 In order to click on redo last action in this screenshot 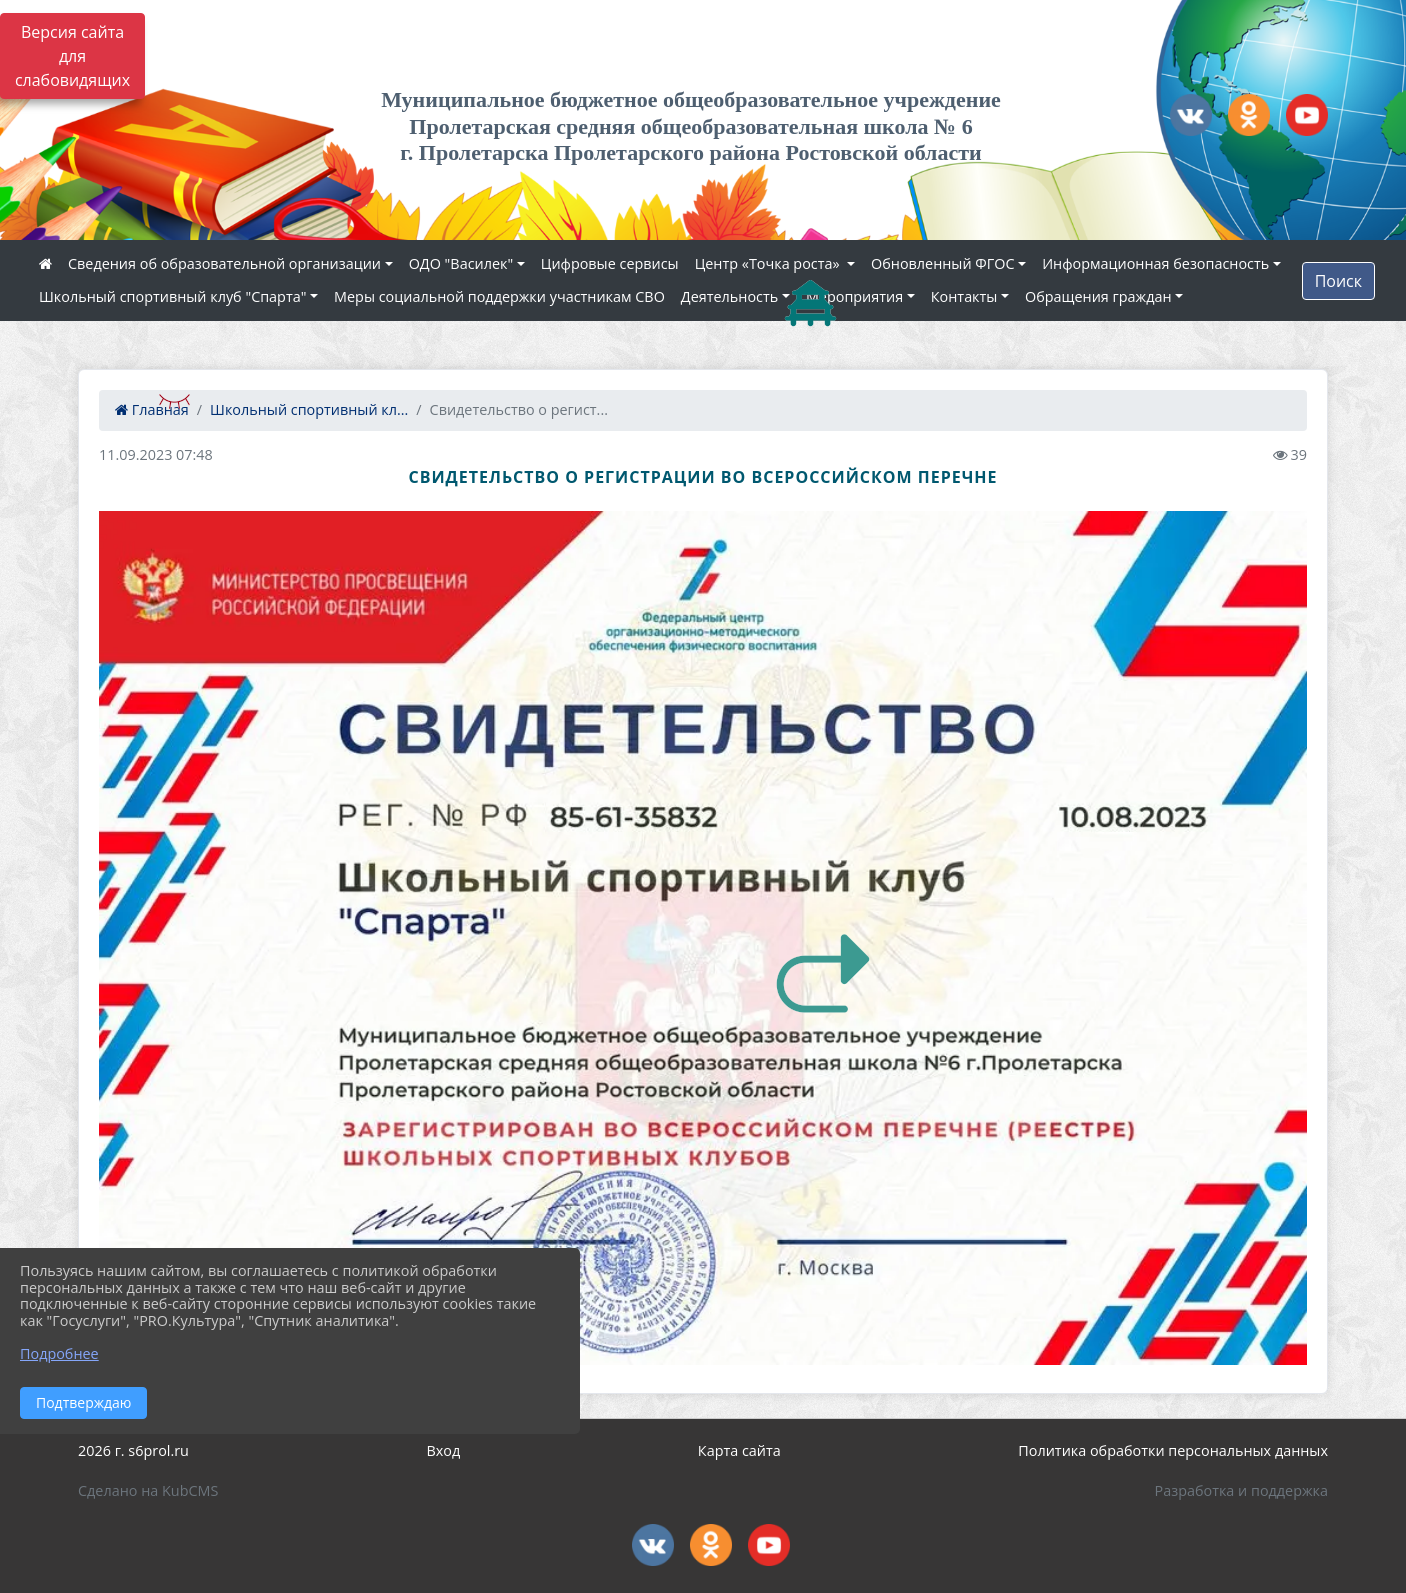, I will do `click(823, 977)`.